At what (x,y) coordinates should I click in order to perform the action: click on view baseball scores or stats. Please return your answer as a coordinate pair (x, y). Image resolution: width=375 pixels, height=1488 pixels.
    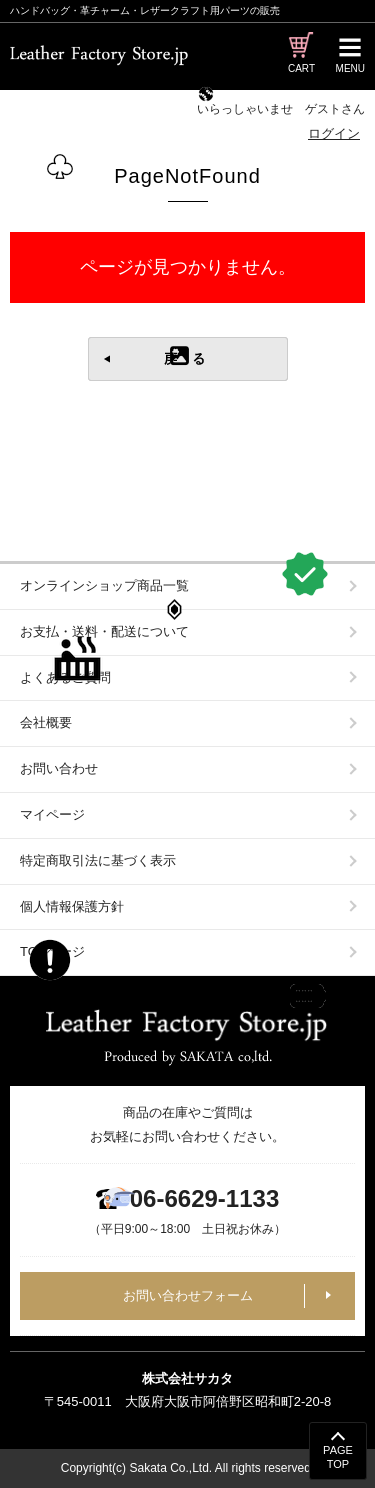
    Looking at the image, I should click on (206, 94).